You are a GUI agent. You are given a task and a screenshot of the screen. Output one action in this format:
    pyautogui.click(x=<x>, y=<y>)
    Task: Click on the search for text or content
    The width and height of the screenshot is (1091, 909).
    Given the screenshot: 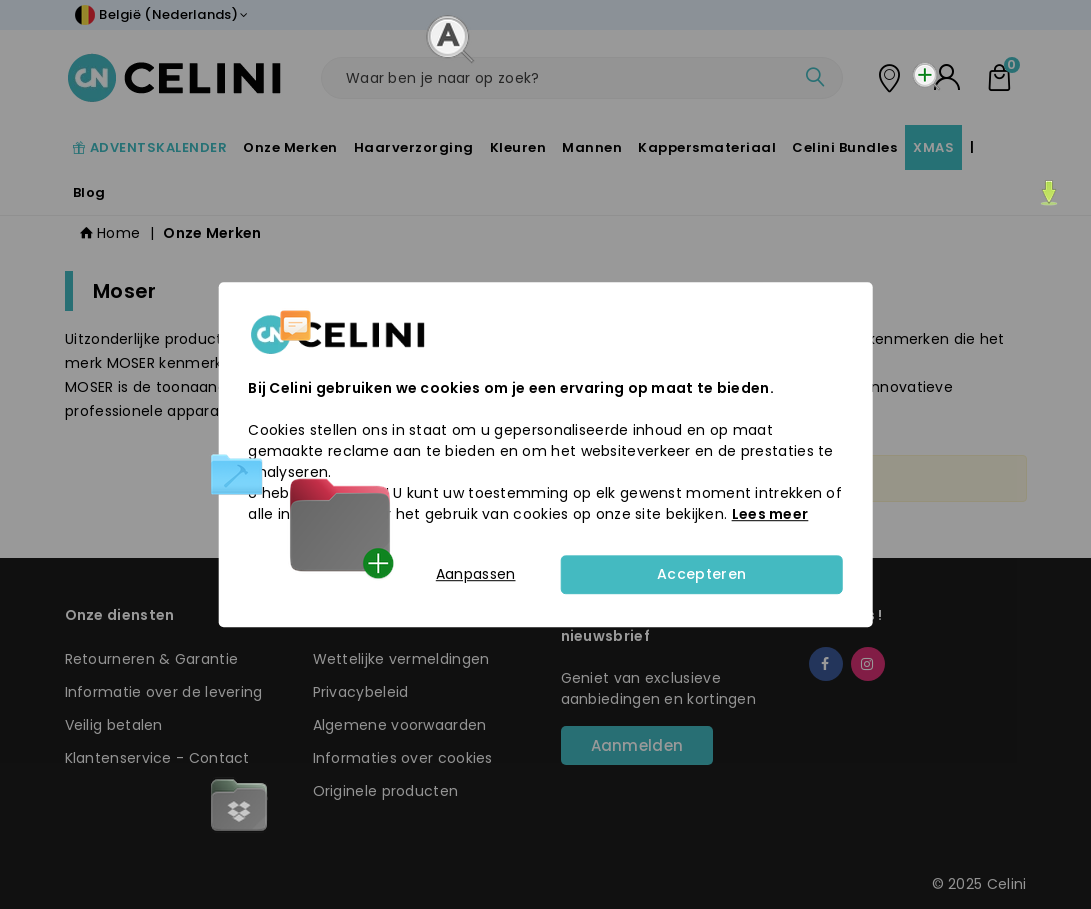 What is the action you would take?
    pyautogui.click(x=450, y=39)
    